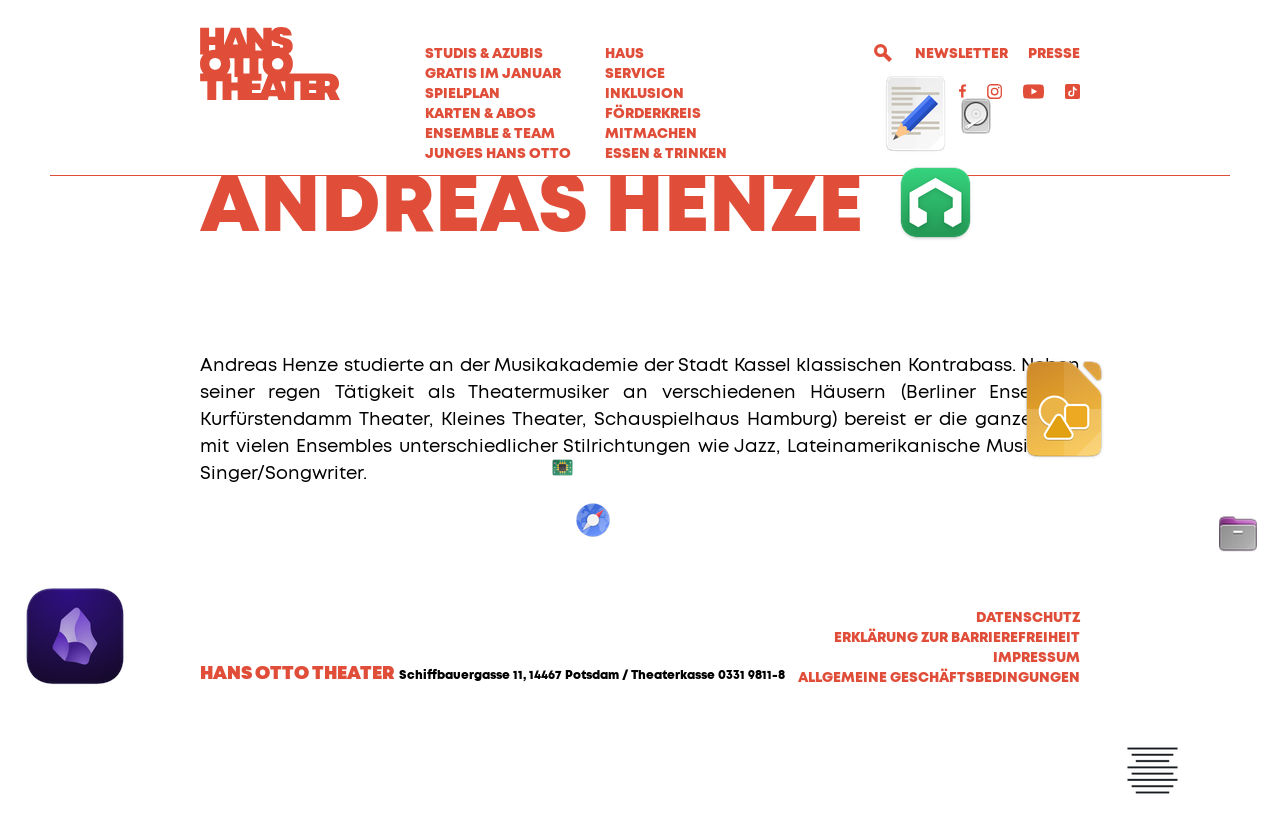 The image size is (1280, 838). Describe the element at coordinates (976, 116) in the screenshot. I see `open disk utility application` at that location.